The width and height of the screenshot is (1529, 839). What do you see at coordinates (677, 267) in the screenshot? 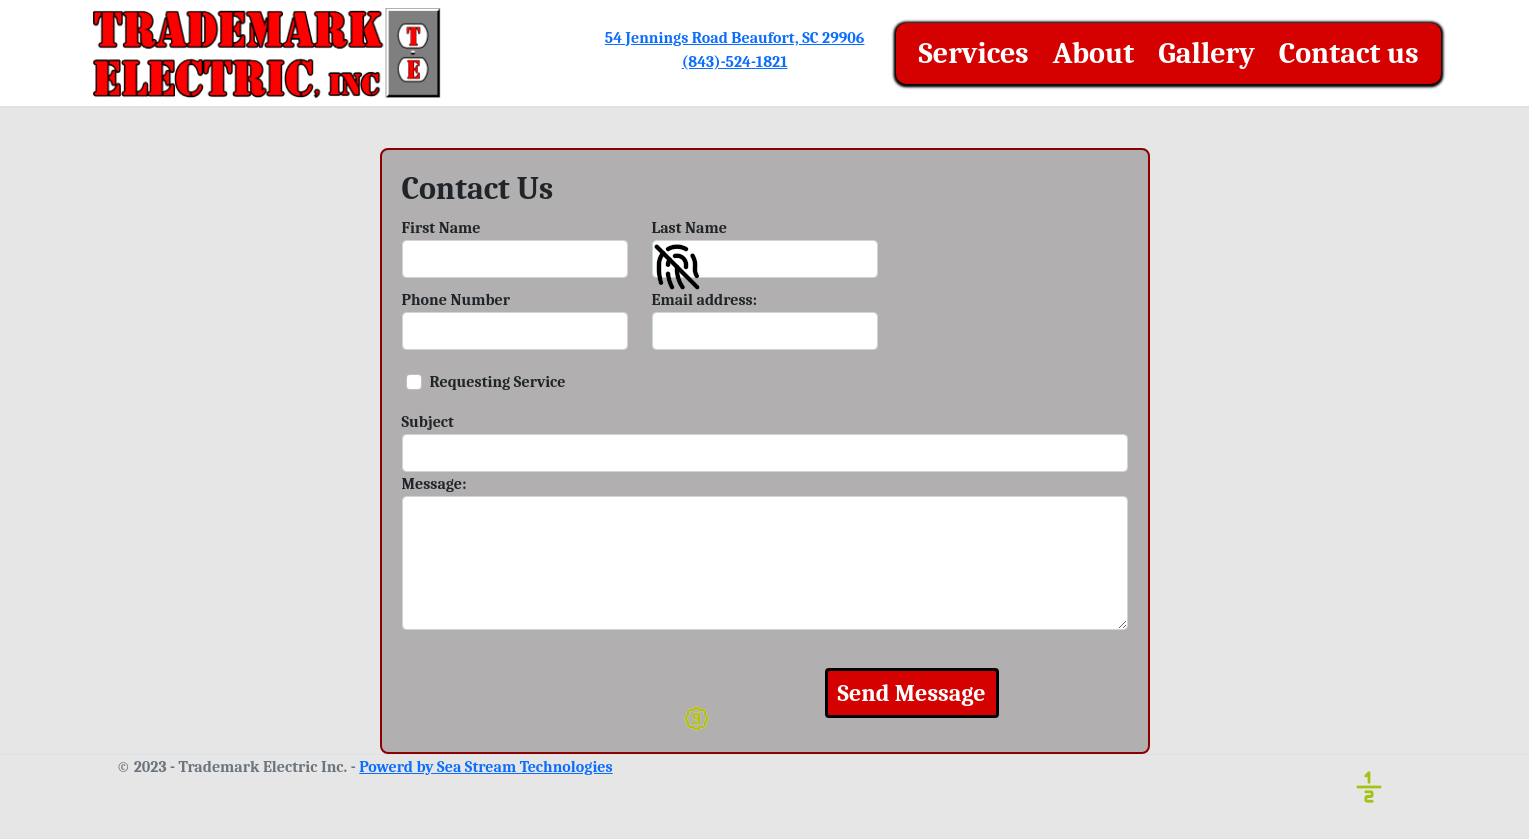
I see `disable fingerprint authentication` at bounding box center [677, 267].